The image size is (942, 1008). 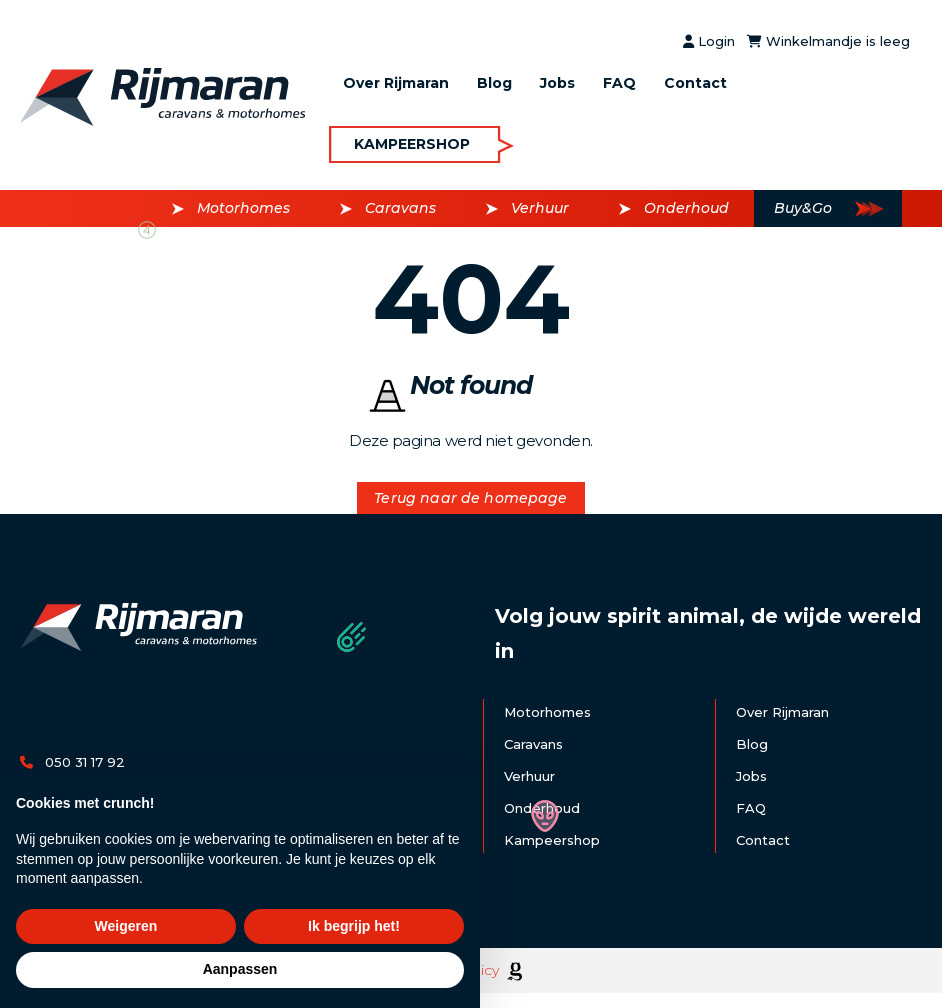 What do you see at coordinates (545, 816) in the screenshot?
I see `indicates sci-fi or extraterrestrial content` at bounding box center [545, 816].